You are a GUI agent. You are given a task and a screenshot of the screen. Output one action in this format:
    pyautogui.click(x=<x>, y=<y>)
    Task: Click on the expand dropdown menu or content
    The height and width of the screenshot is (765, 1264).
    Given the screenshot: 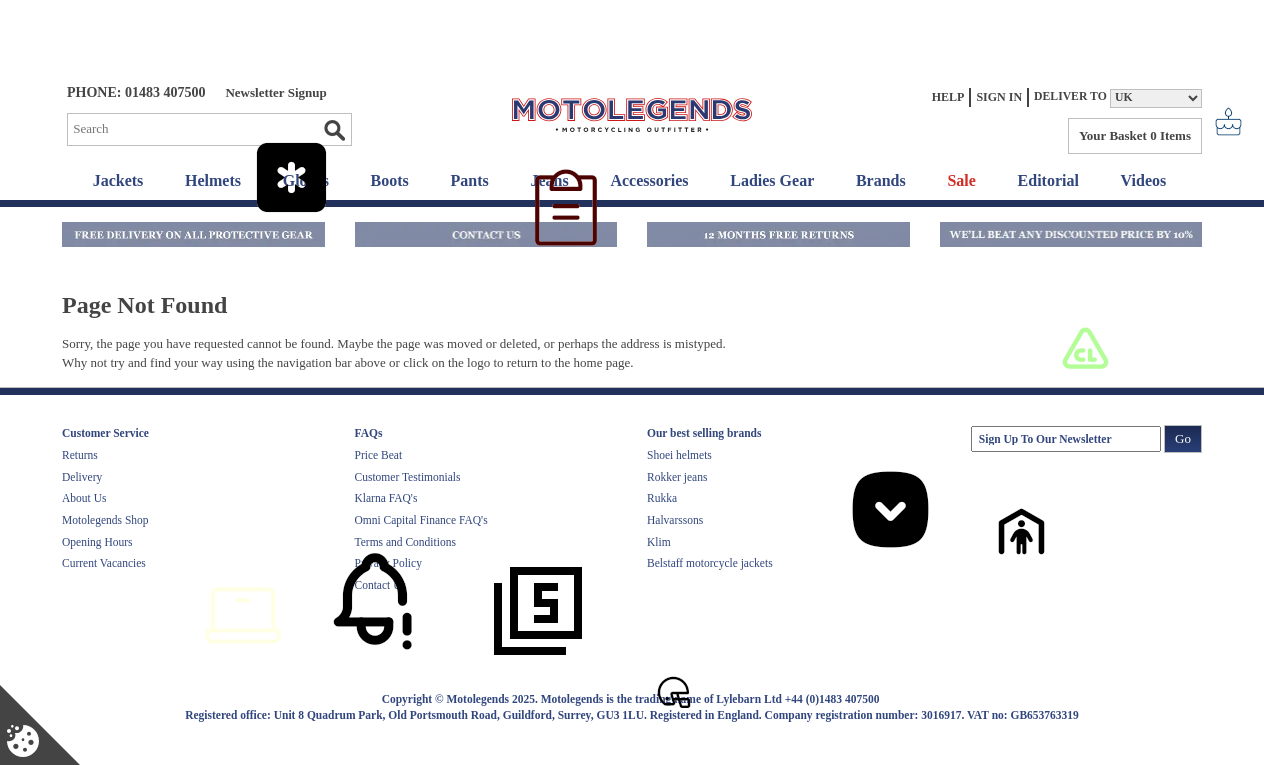 What is the action you would take?
    pyautogui.click(x=890, y=509)
    